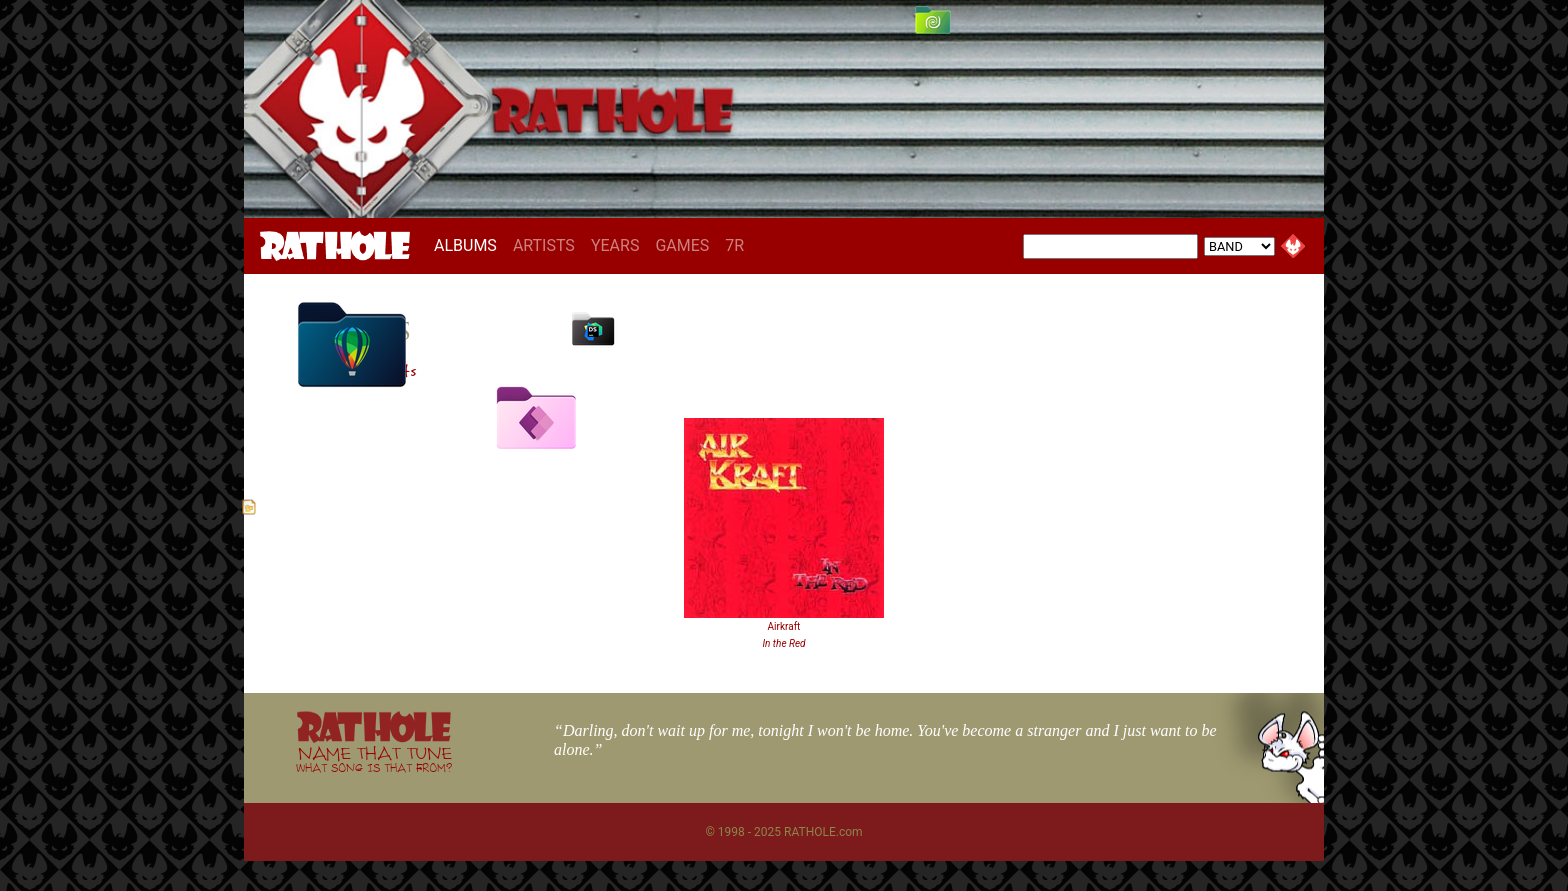 This screenshot has width=1568, height=891. What do you see at coordinates (933, 21) in the screenshot?
I see `open GameJolt files folder` at bounding box center [933, 21].